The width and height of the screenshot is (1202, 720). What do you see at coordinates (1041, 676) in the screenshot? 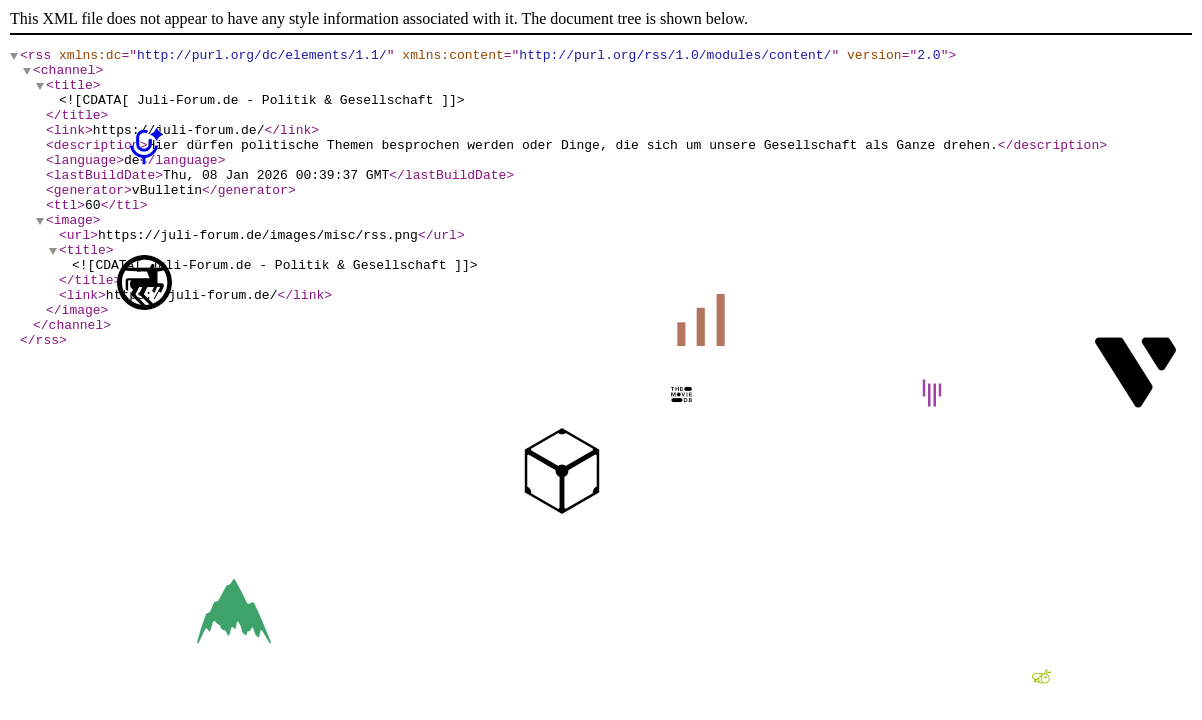
I see `open the Honeygain app` at bounding box center [1041, 676].